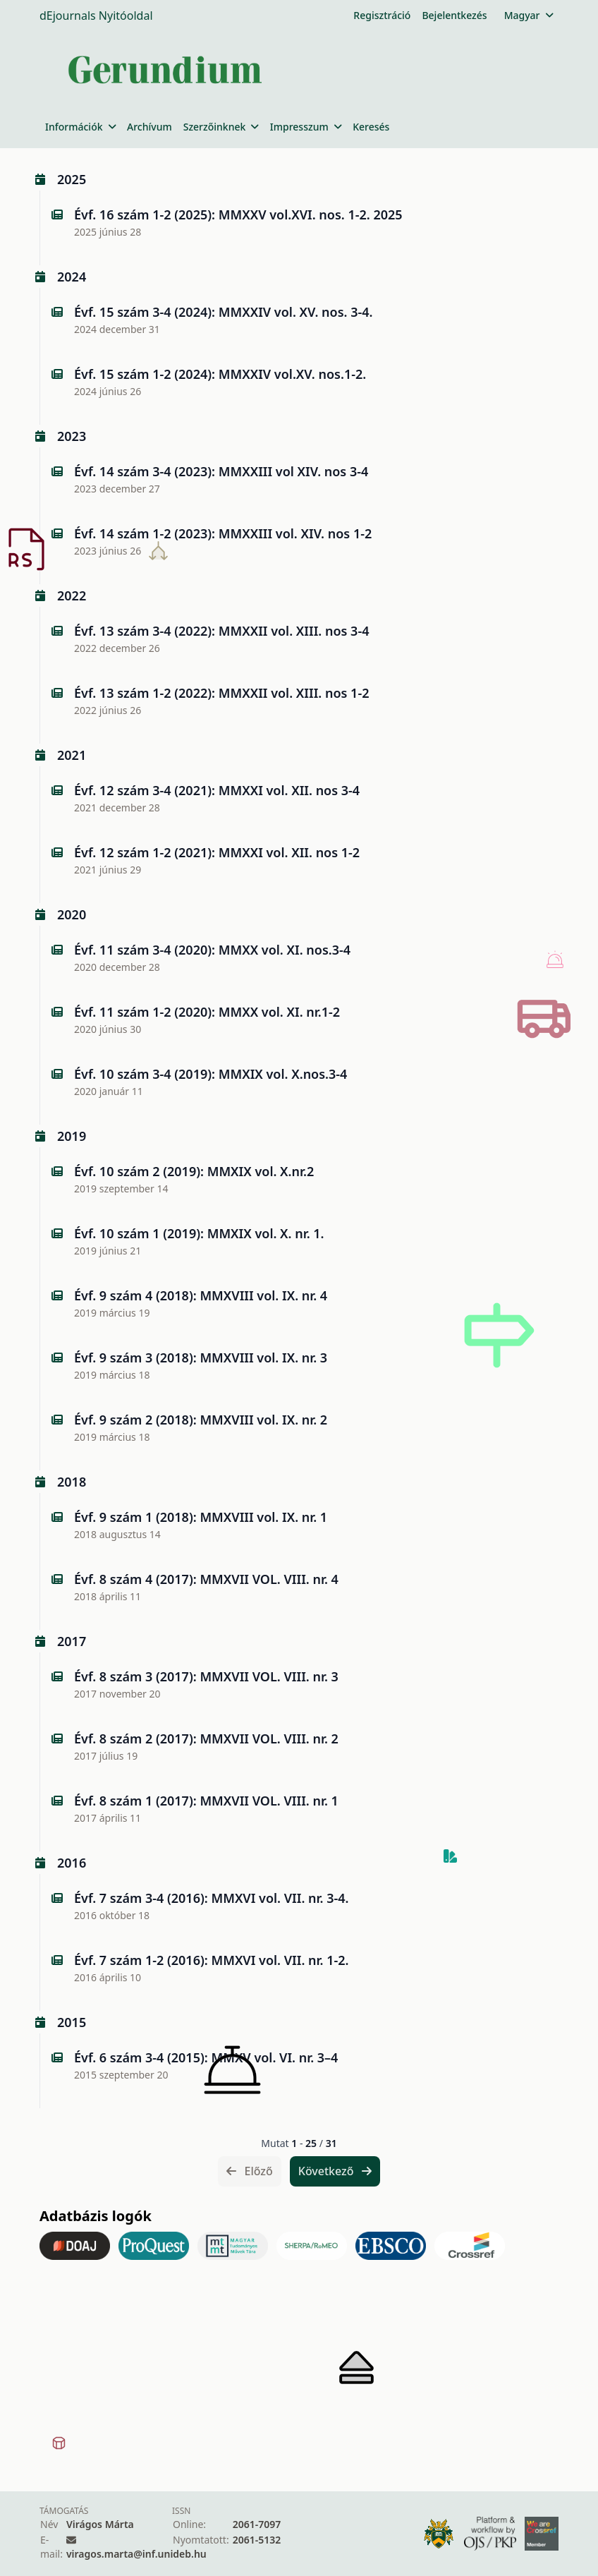 The image size is (598, 2576). What do you see at coordinates (356, 2369) in the screenshot?
I see `eject media or disc` at bounding box center [356, 2369].